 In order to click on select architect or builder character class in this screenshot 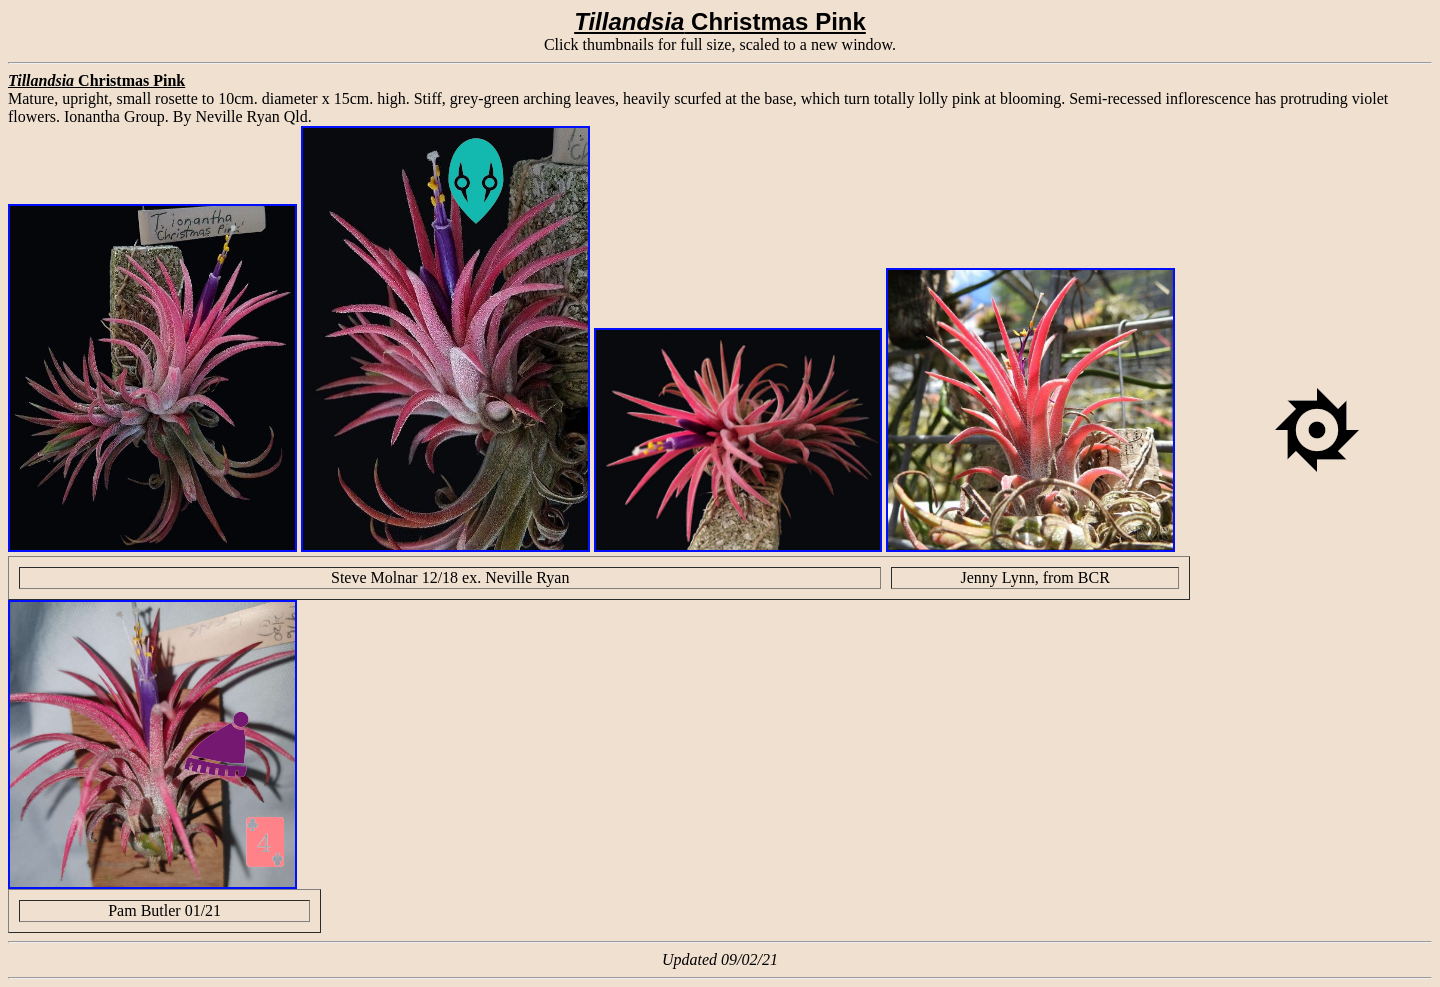, I will do `click(476, 181)`.